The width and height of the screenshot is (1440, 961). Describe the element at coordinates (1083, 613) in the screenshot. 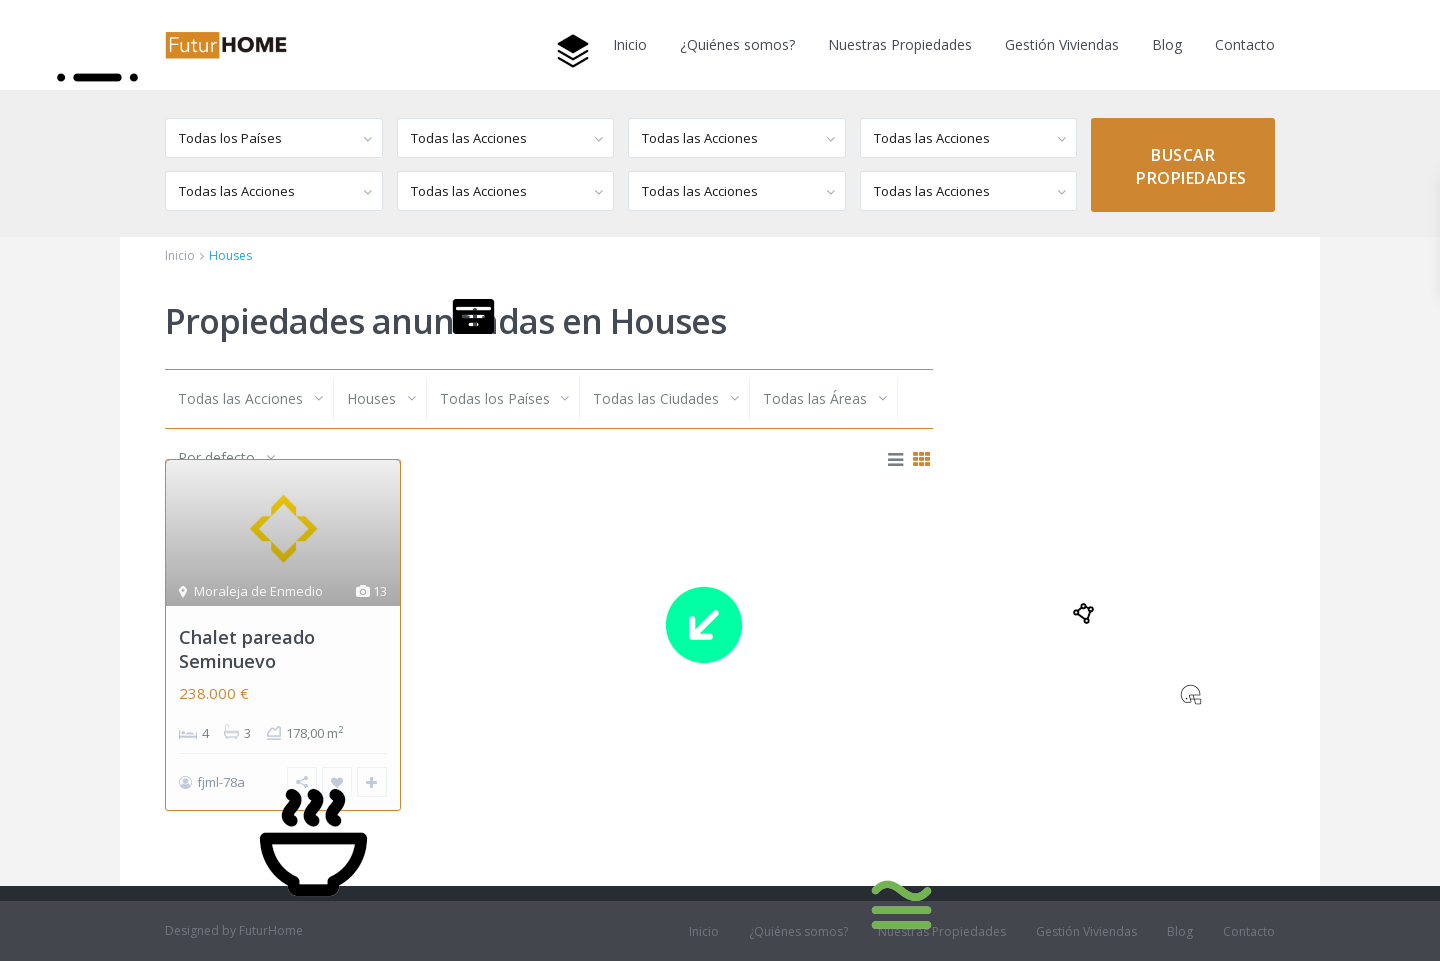

I see `create a polygon shape` at that location.